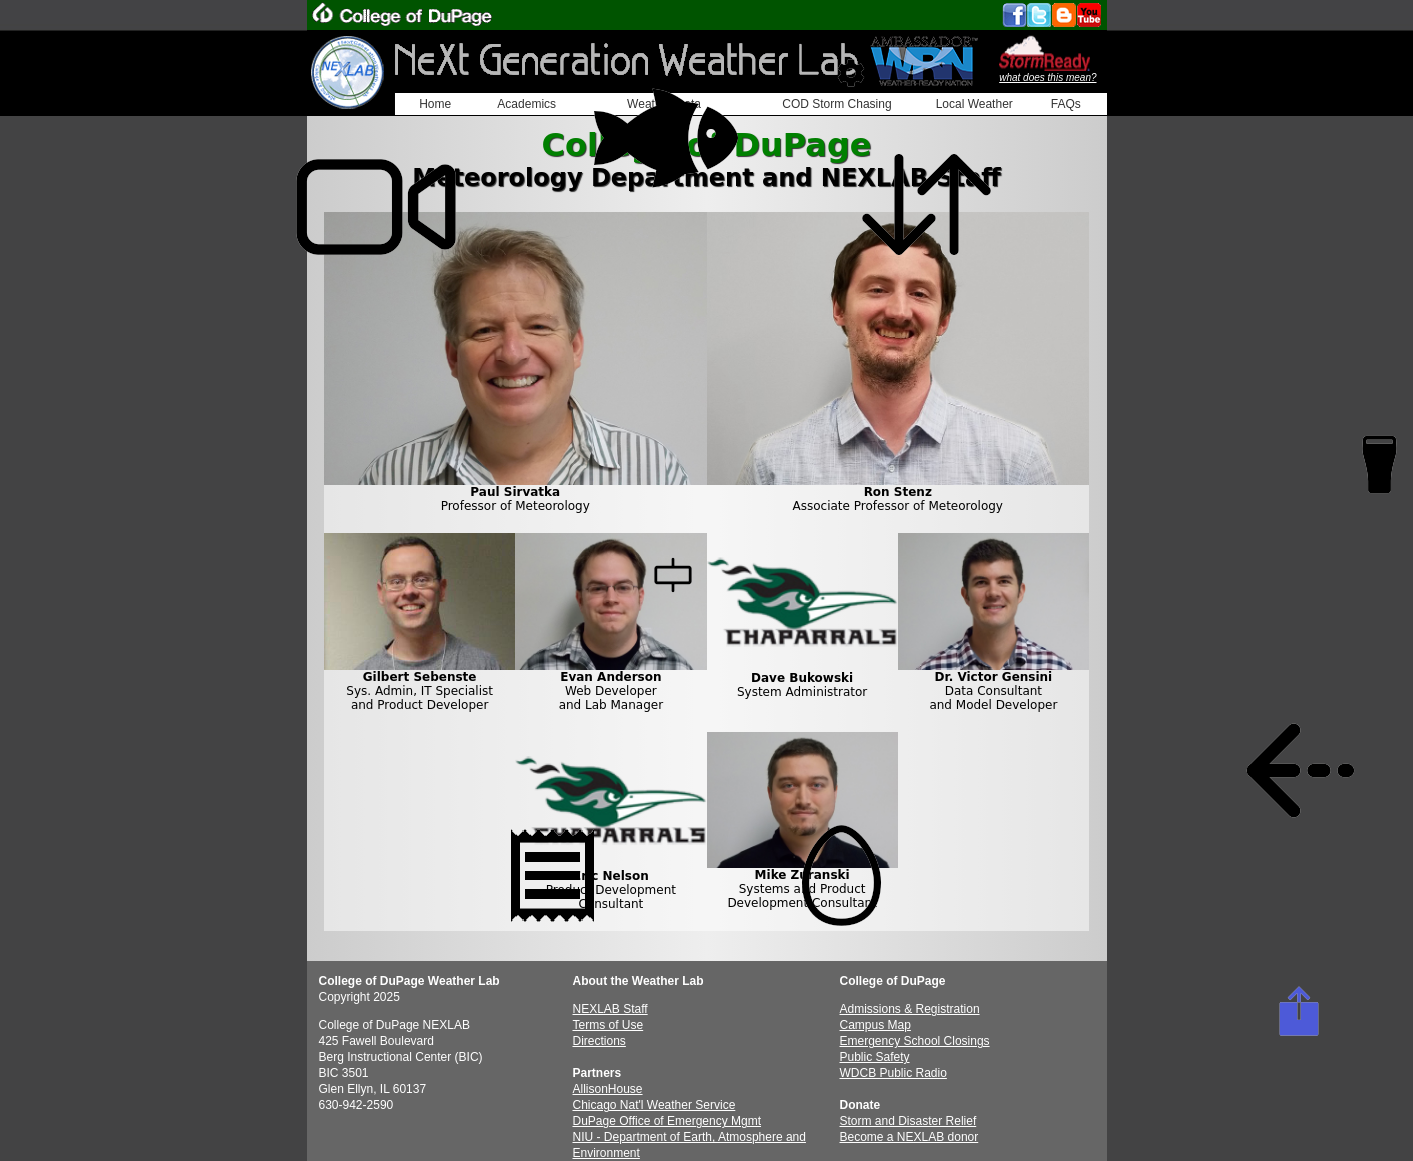  Describe the element at coordinates (851, 73) in the screenshot. I see `open settings menu` at that location.